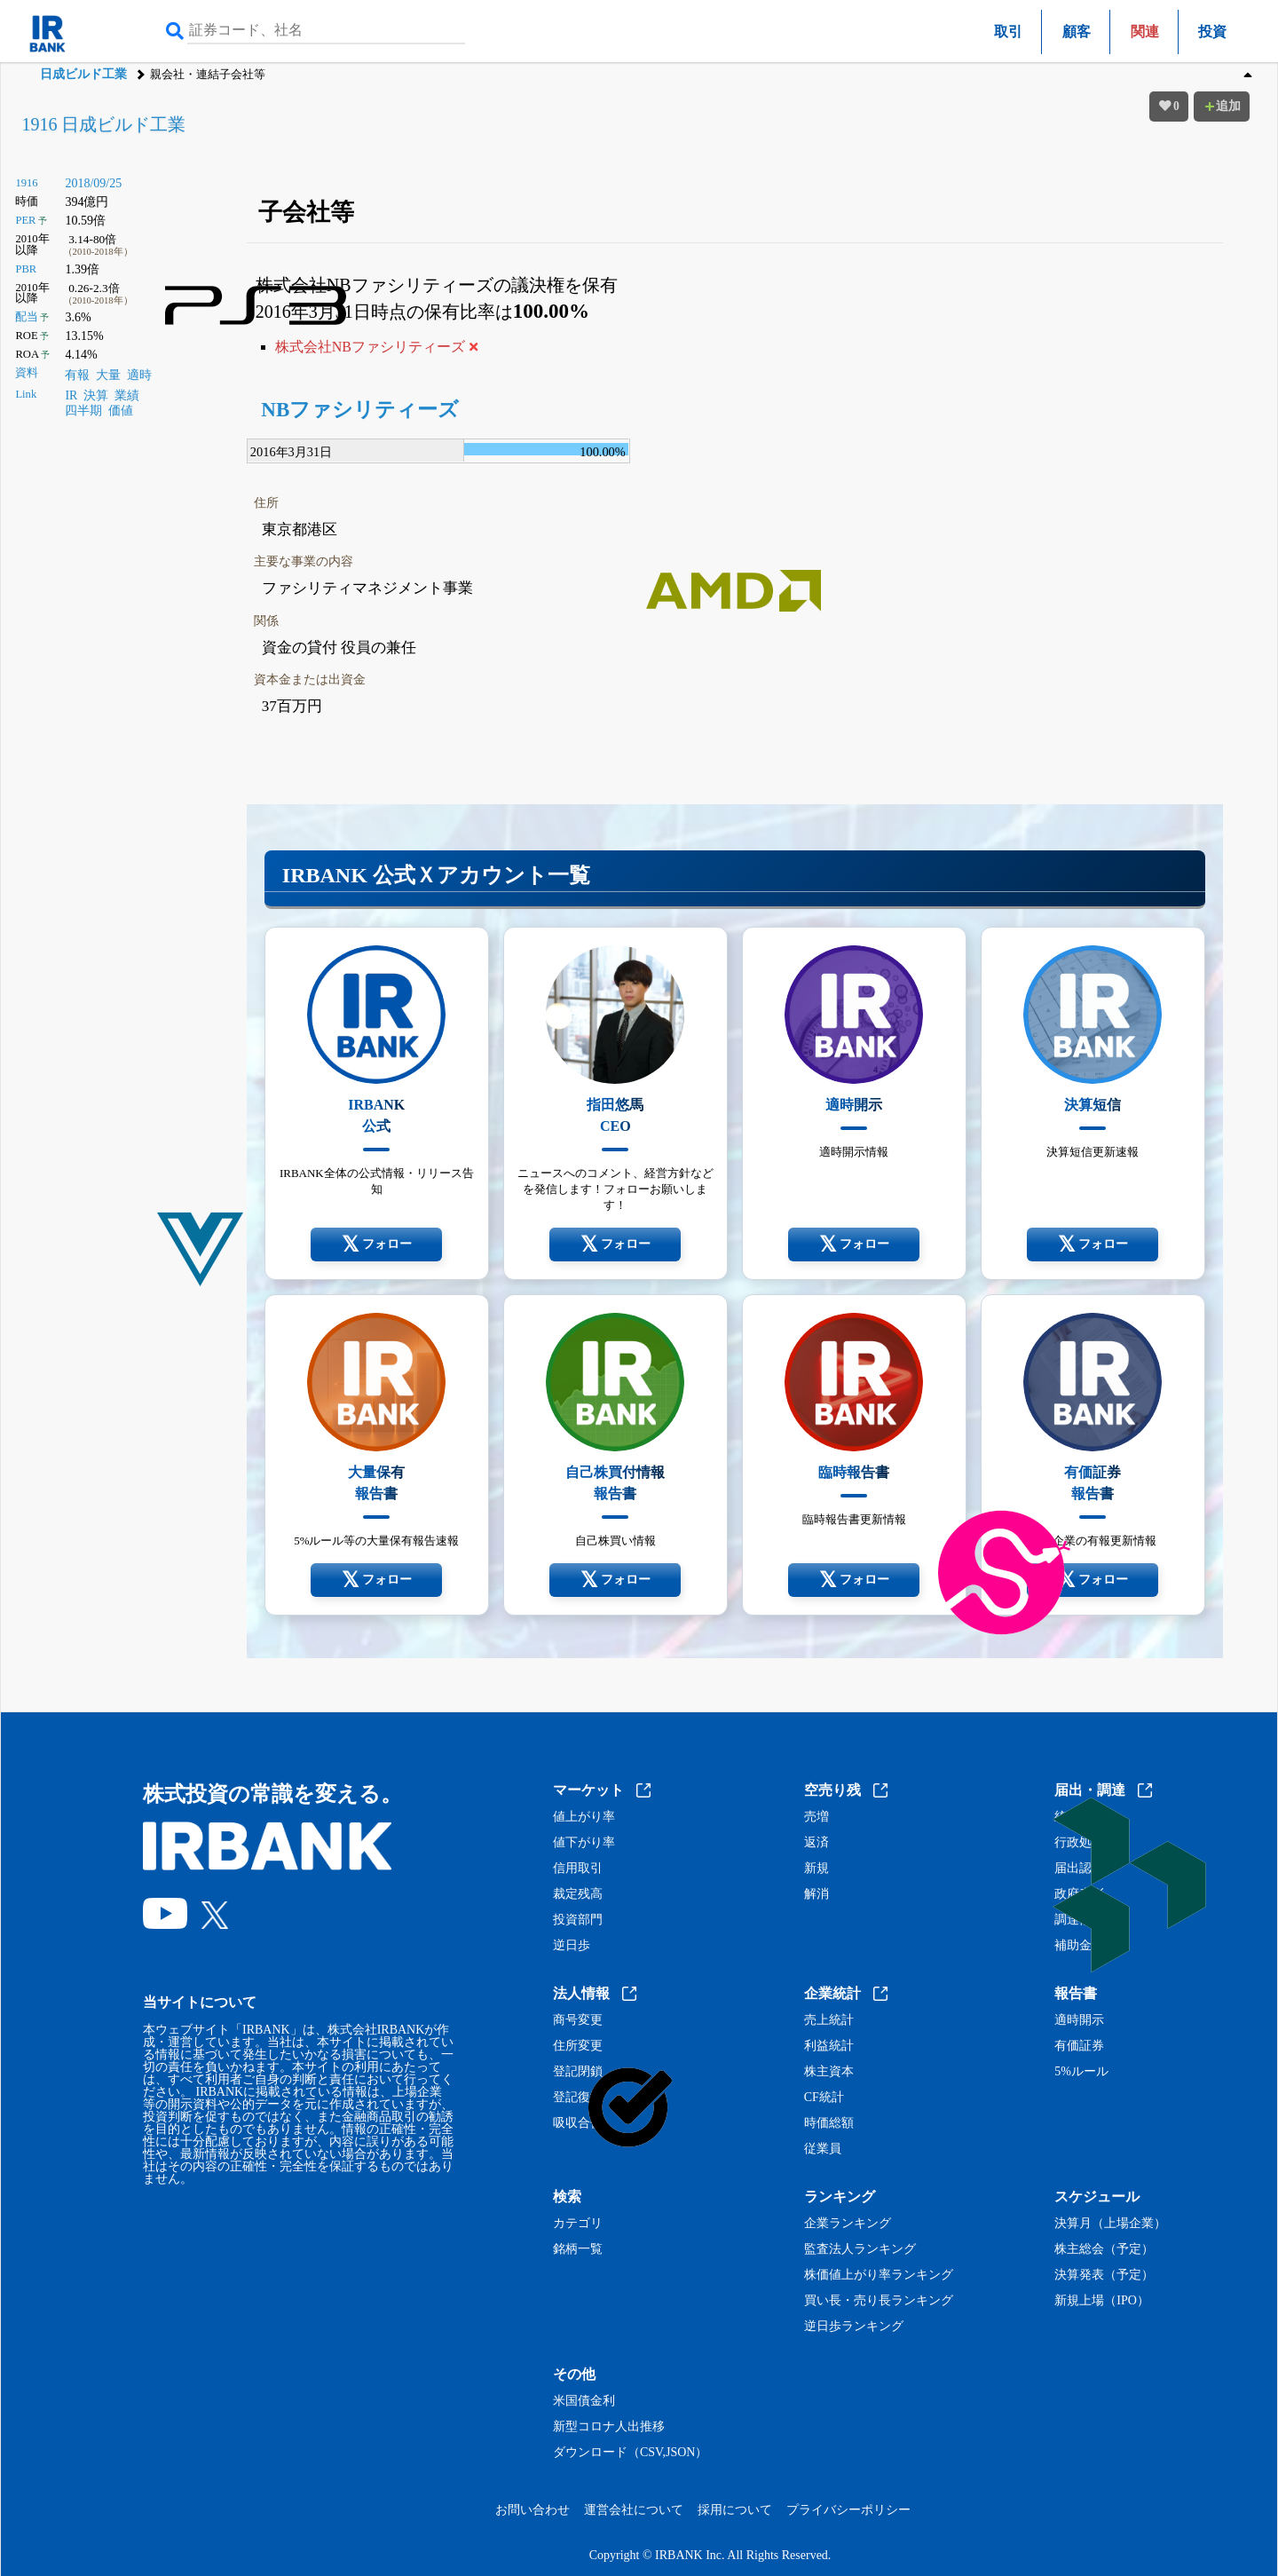 The image size is (1278, 2576). Describe the element at coordinates (733, 590) in the screenshot. I see `AMD brand logo` at that location.